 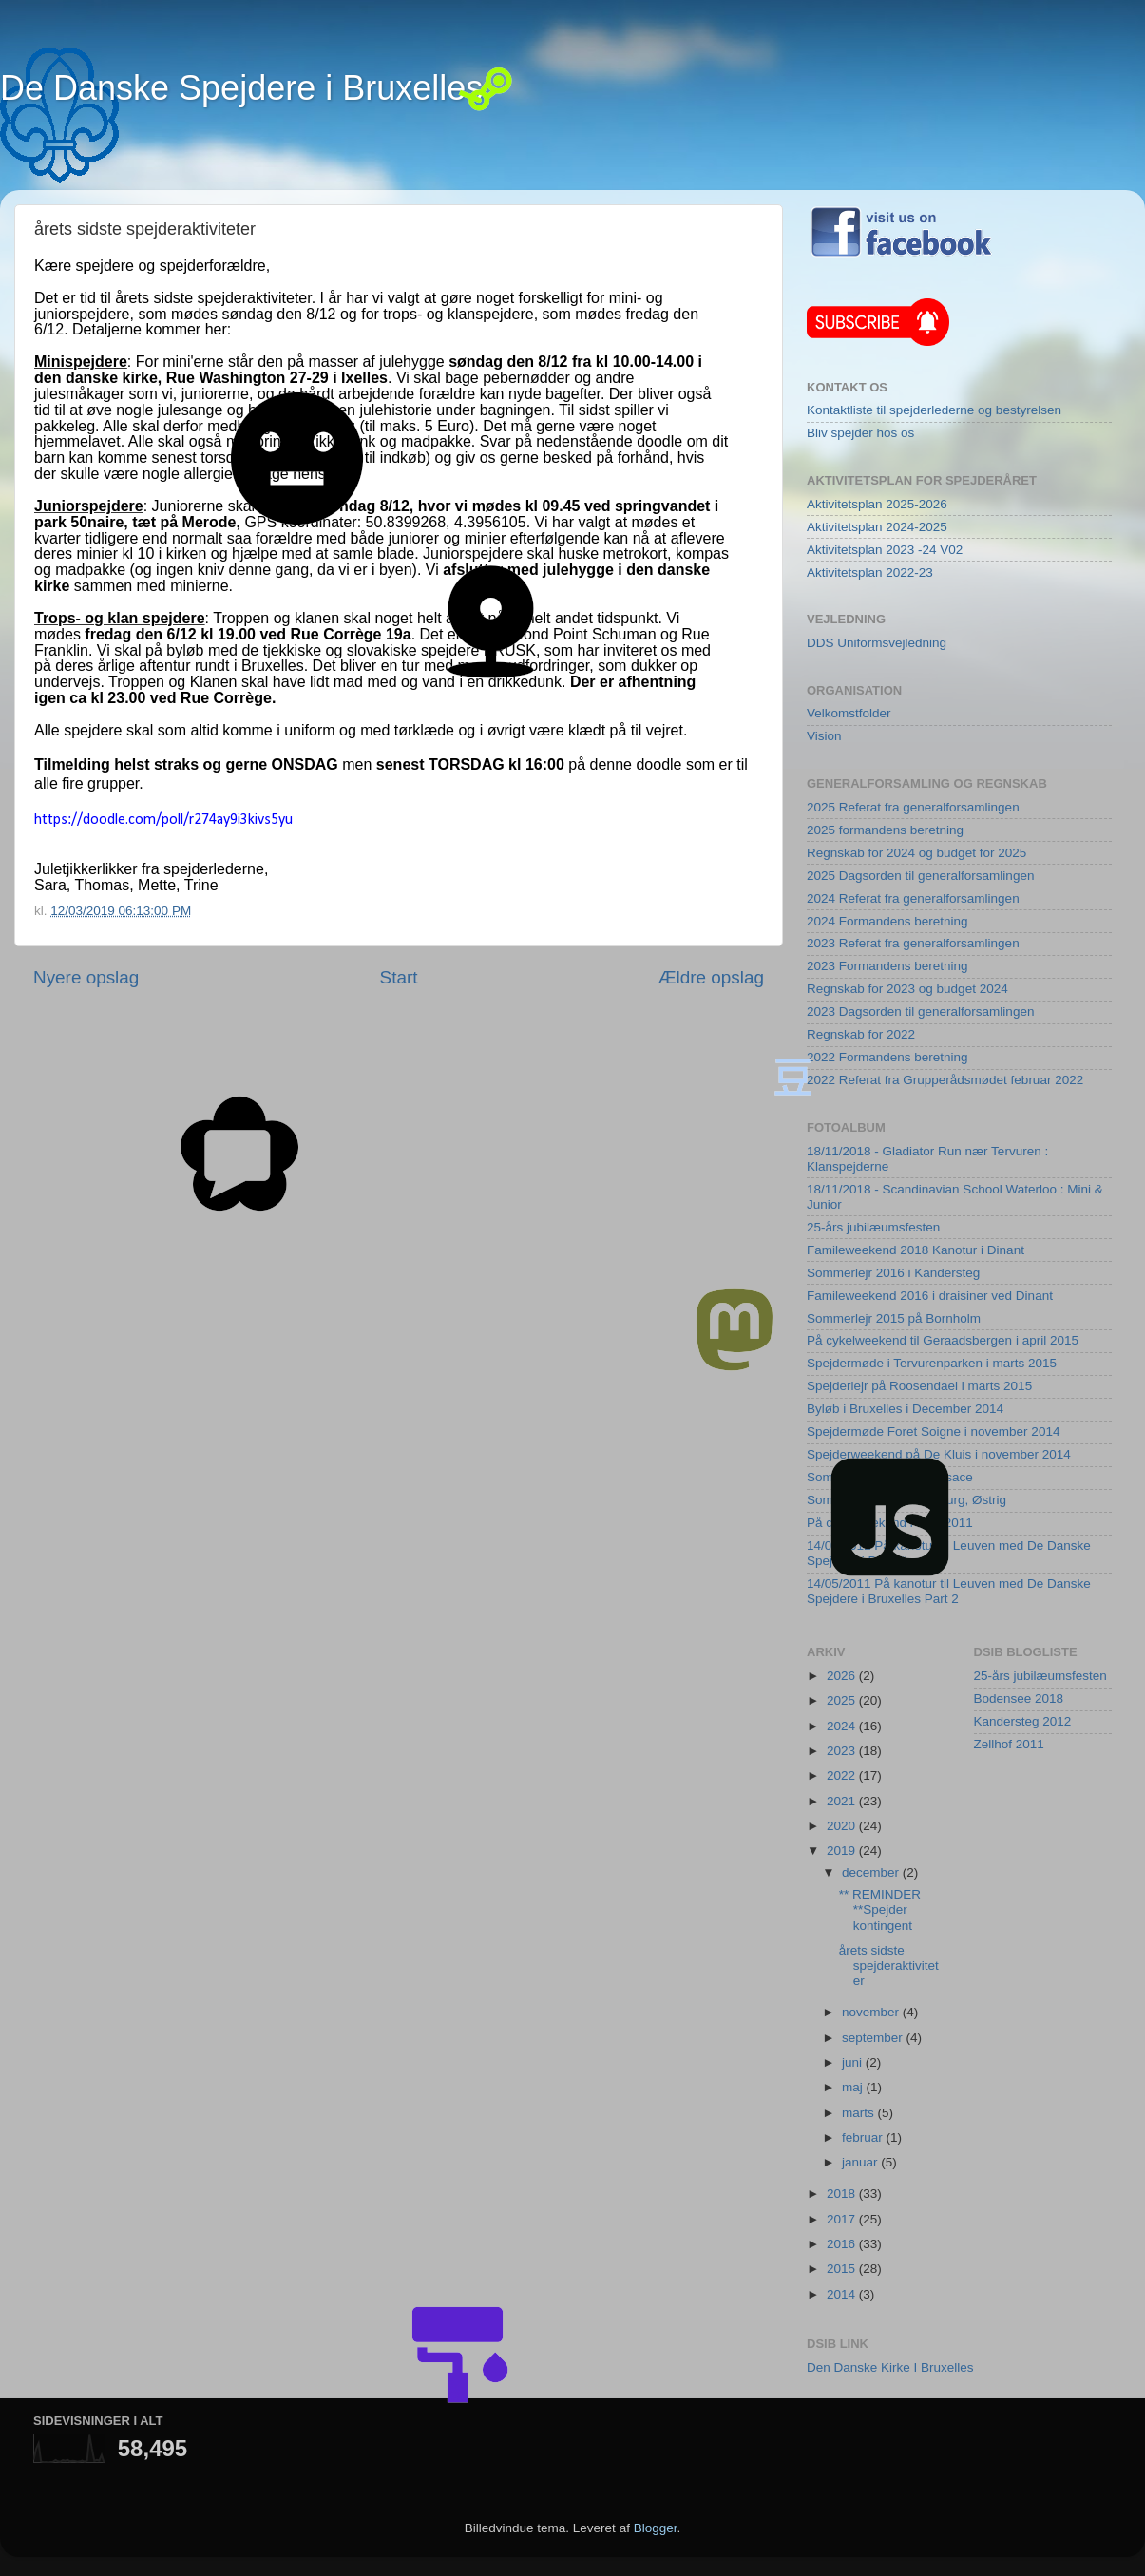 What do you see at coordinates (296, 458) in the screenshot?
I see `indicates neutral feedback or rating` at bounding box center [296, 458].